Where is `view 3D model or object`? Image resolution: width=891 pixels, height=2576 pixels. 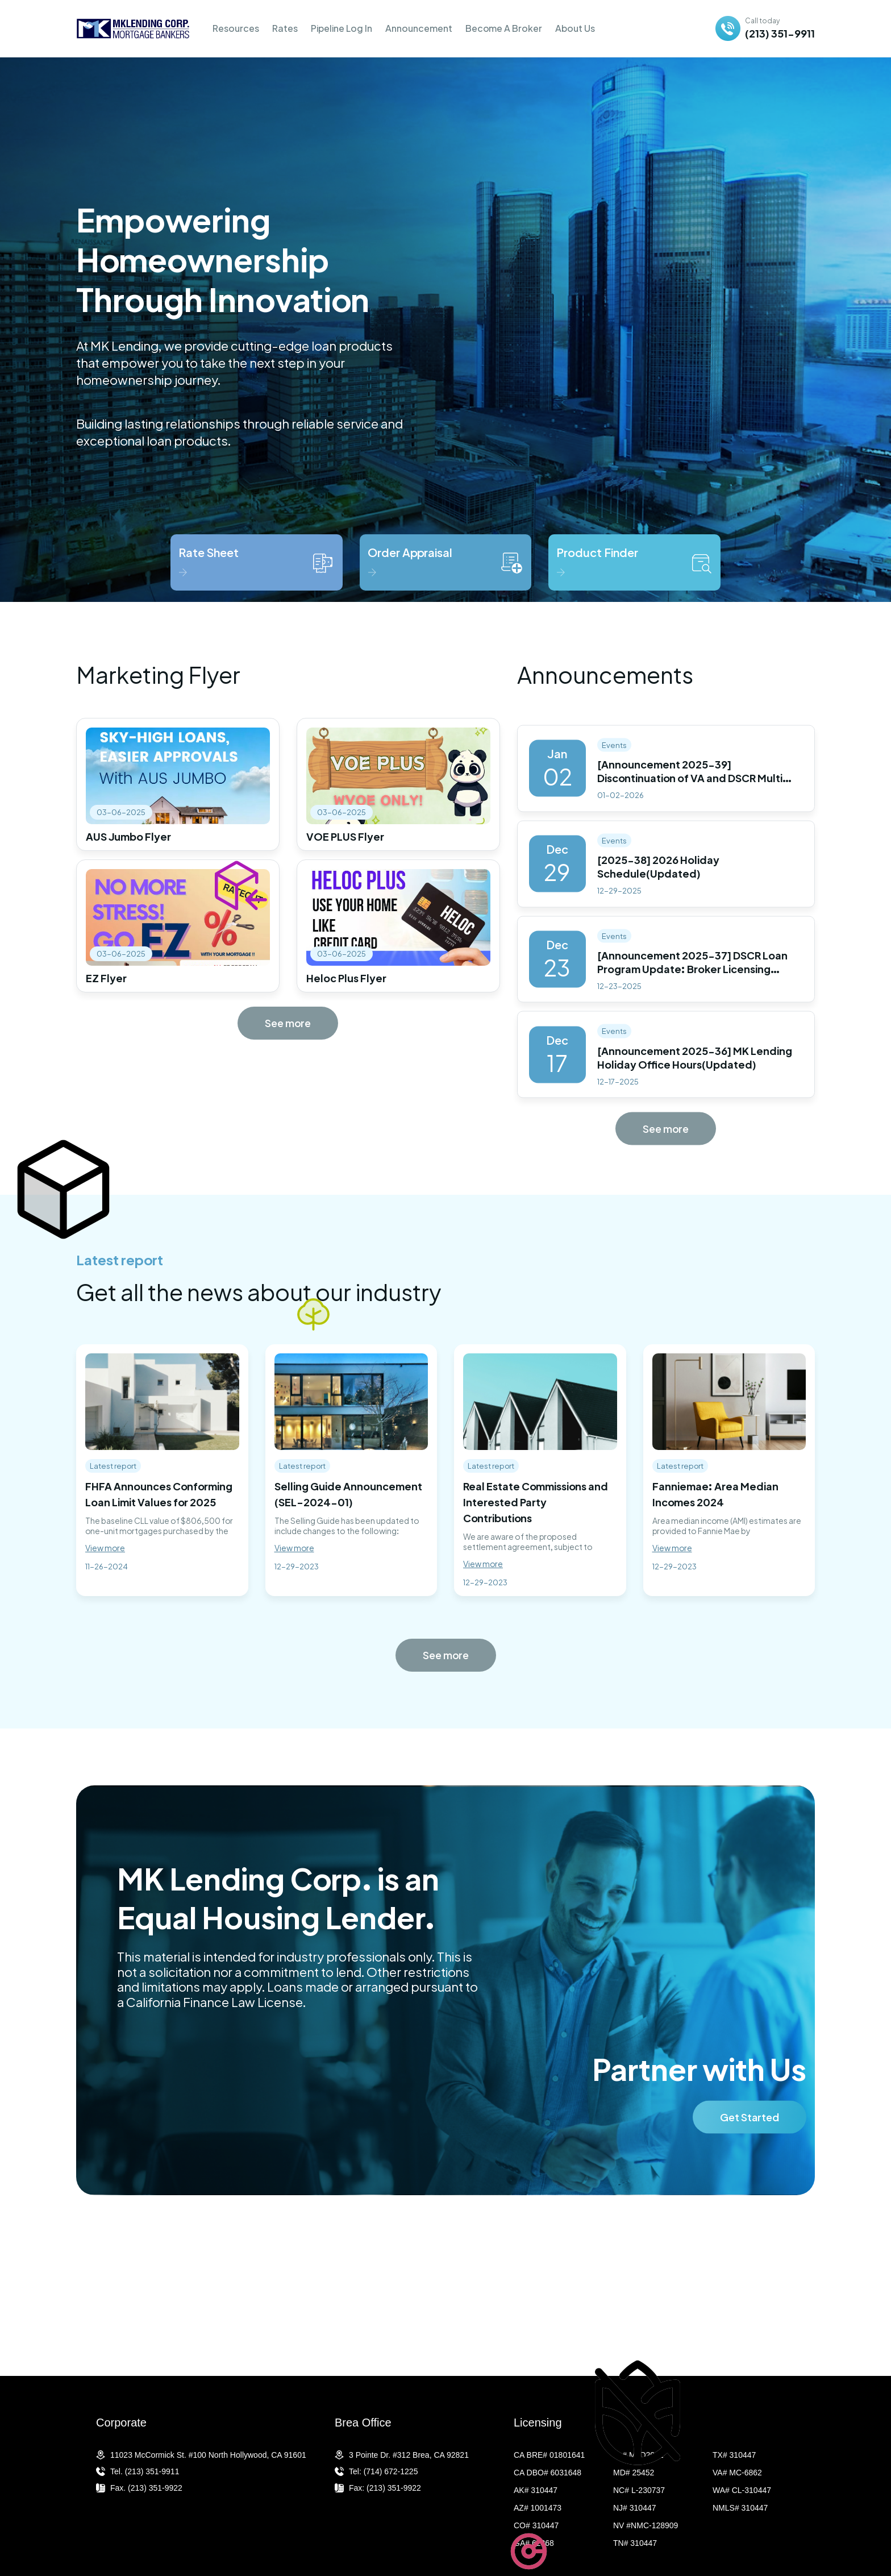 view 3D model or object is located at coordinates (63, 1189).